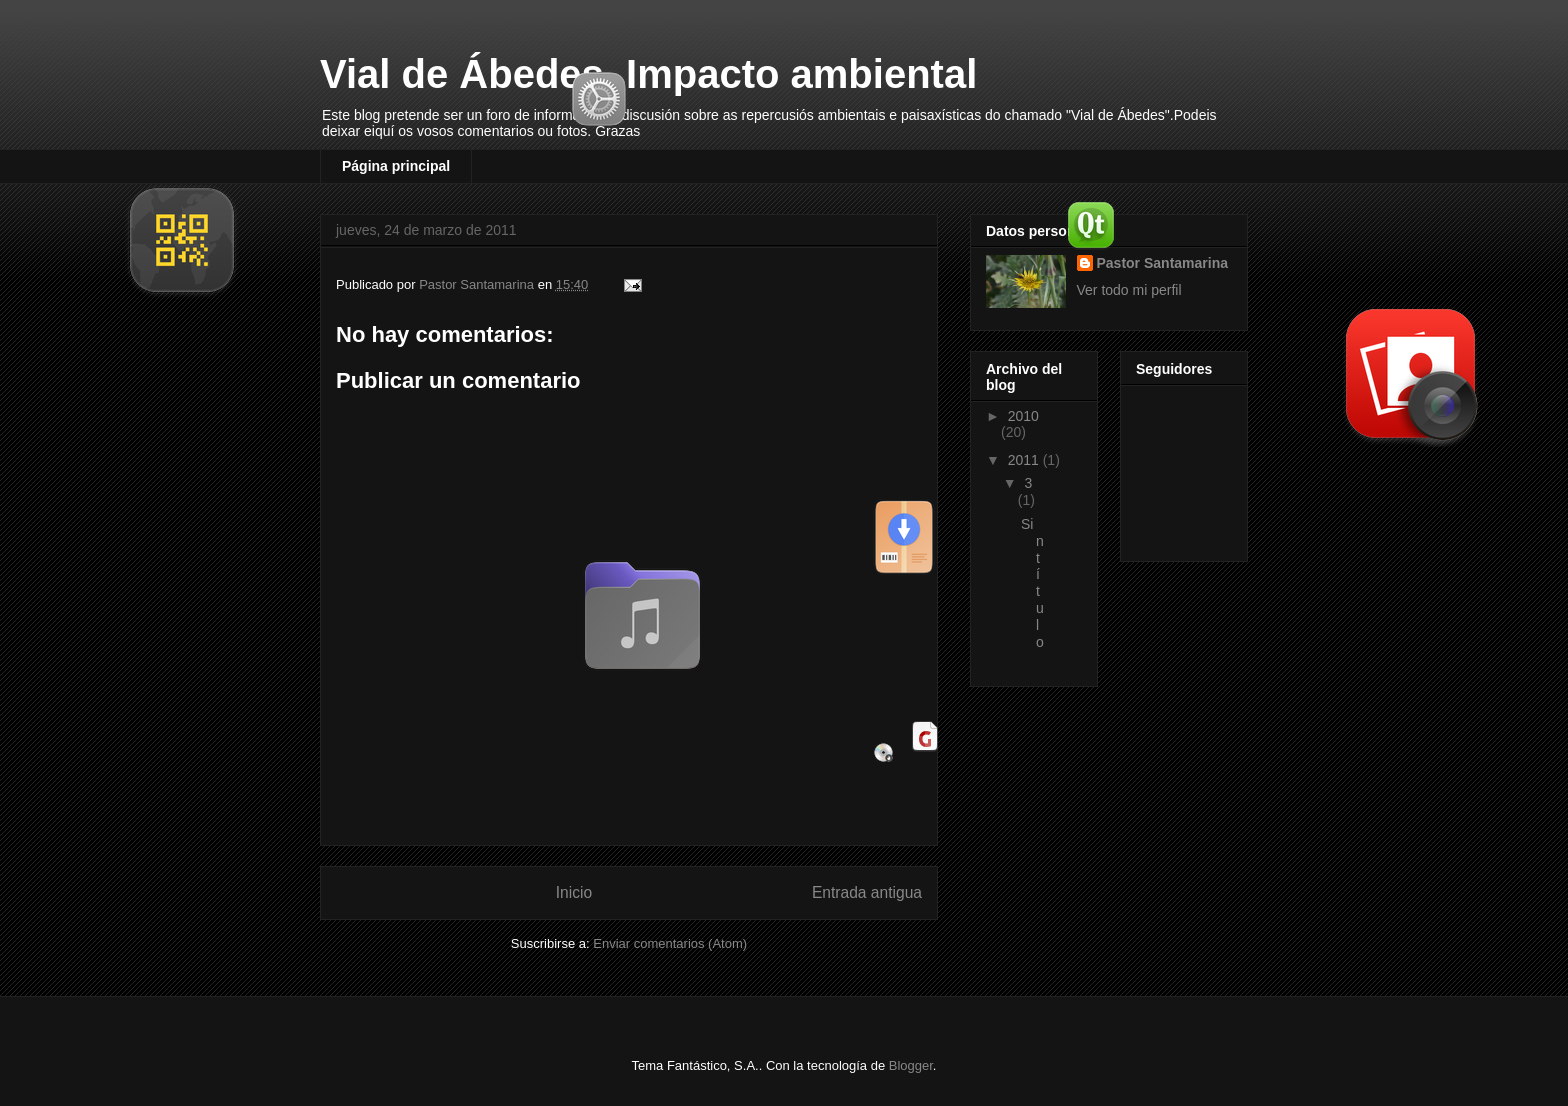  Describe the element at coordinates (642, 615) in the screenshot. I see `open your music folder` at that location.